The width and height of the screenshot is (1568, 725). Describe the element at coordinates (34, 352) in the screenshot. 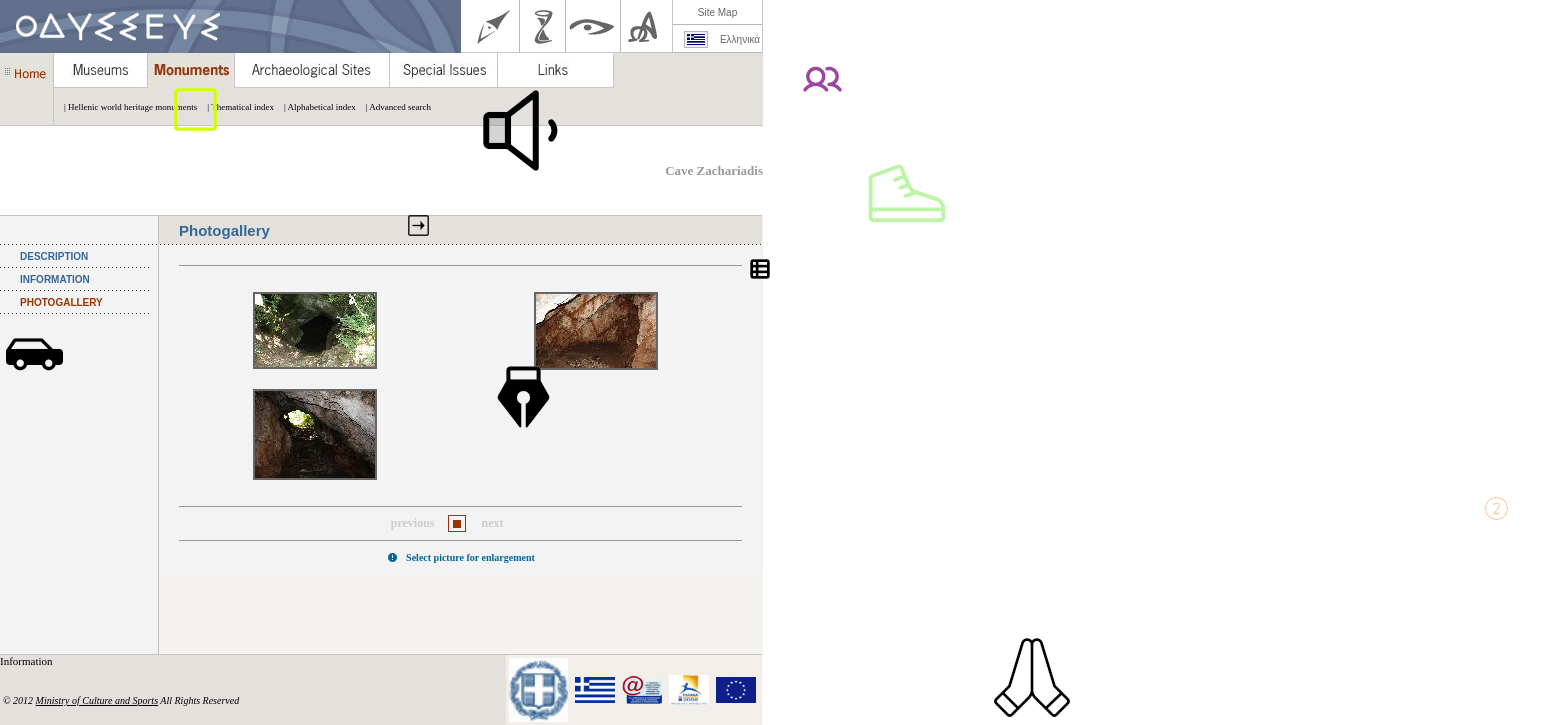

I see `access vehicle or car-related settings` at that location.